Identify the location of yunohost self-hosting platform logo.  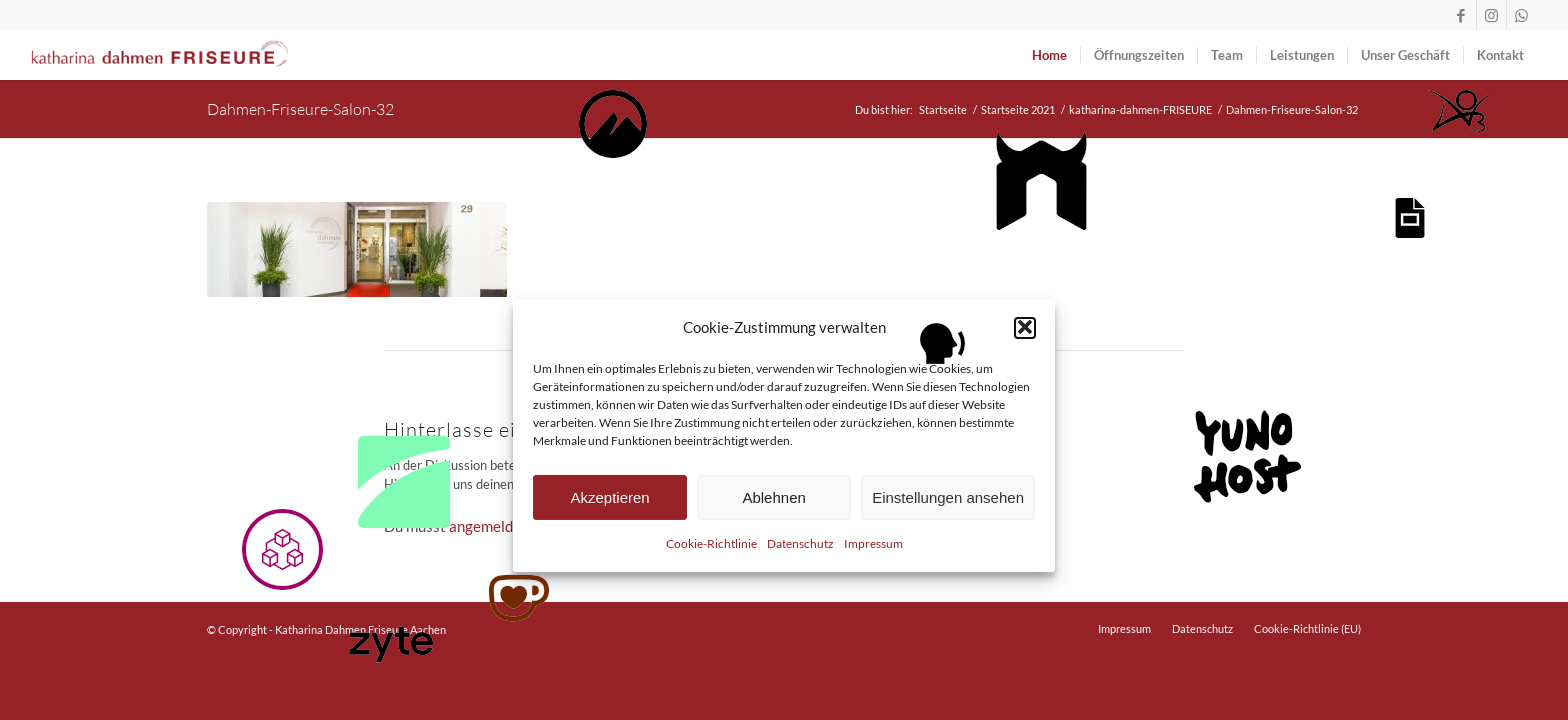
(1247, 456).